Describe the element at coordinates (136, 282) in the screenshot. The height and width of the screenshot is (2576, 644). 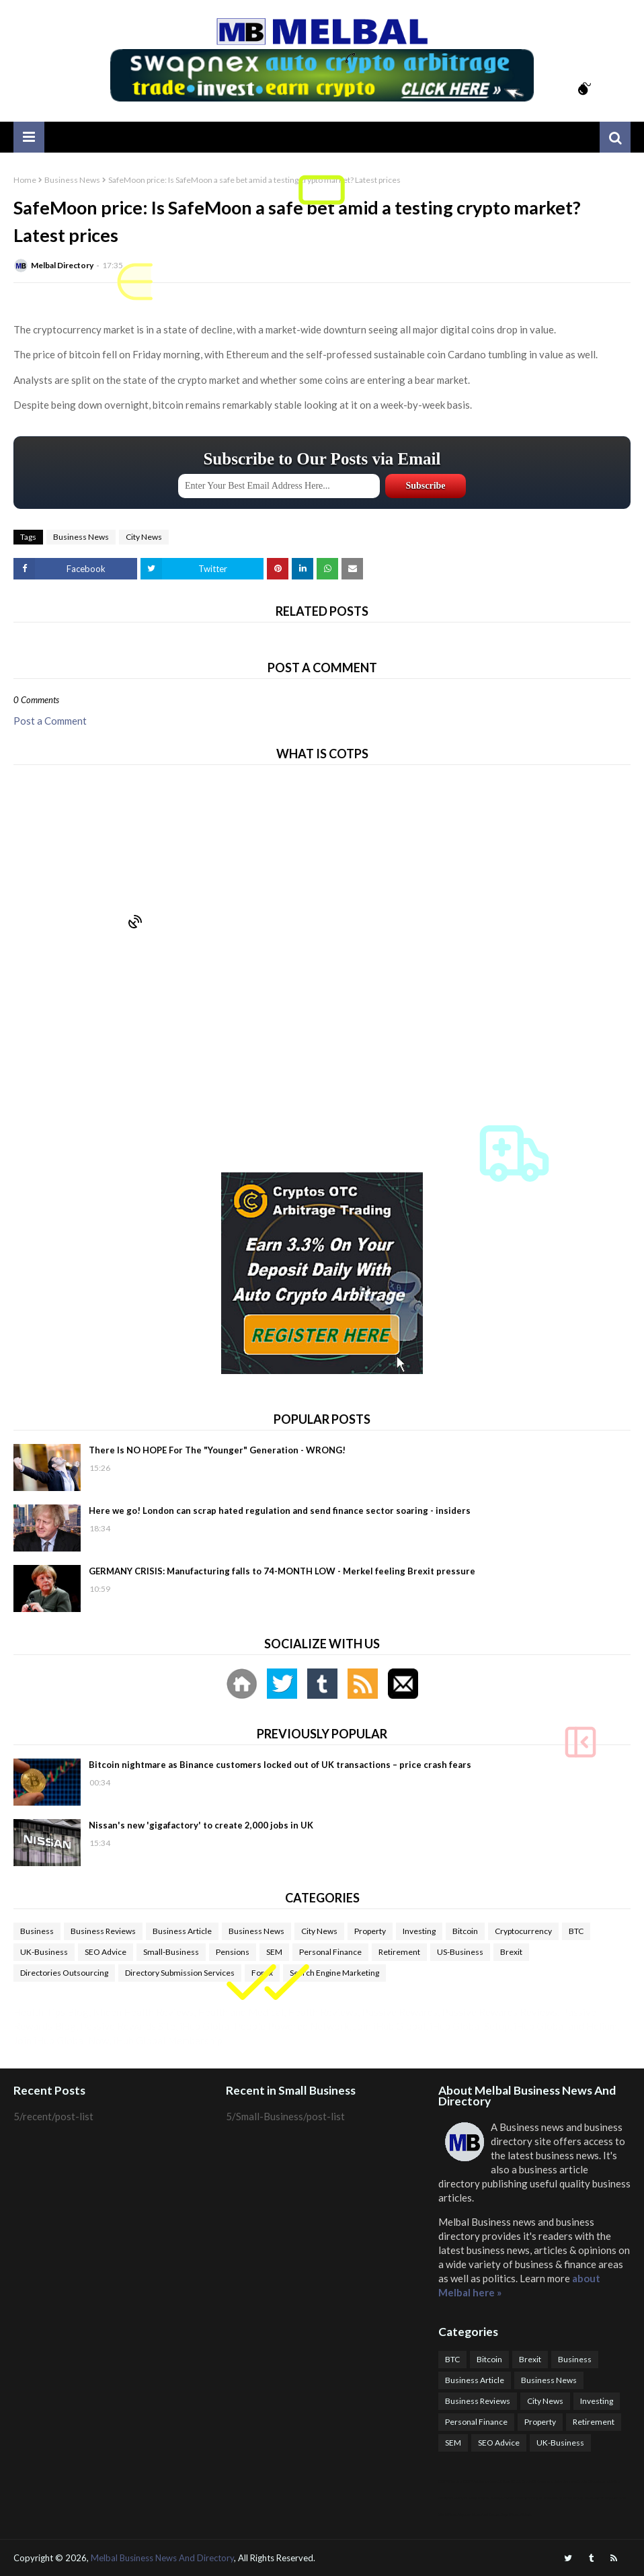
I see `indicates set membership in mathematical notation` at that location.